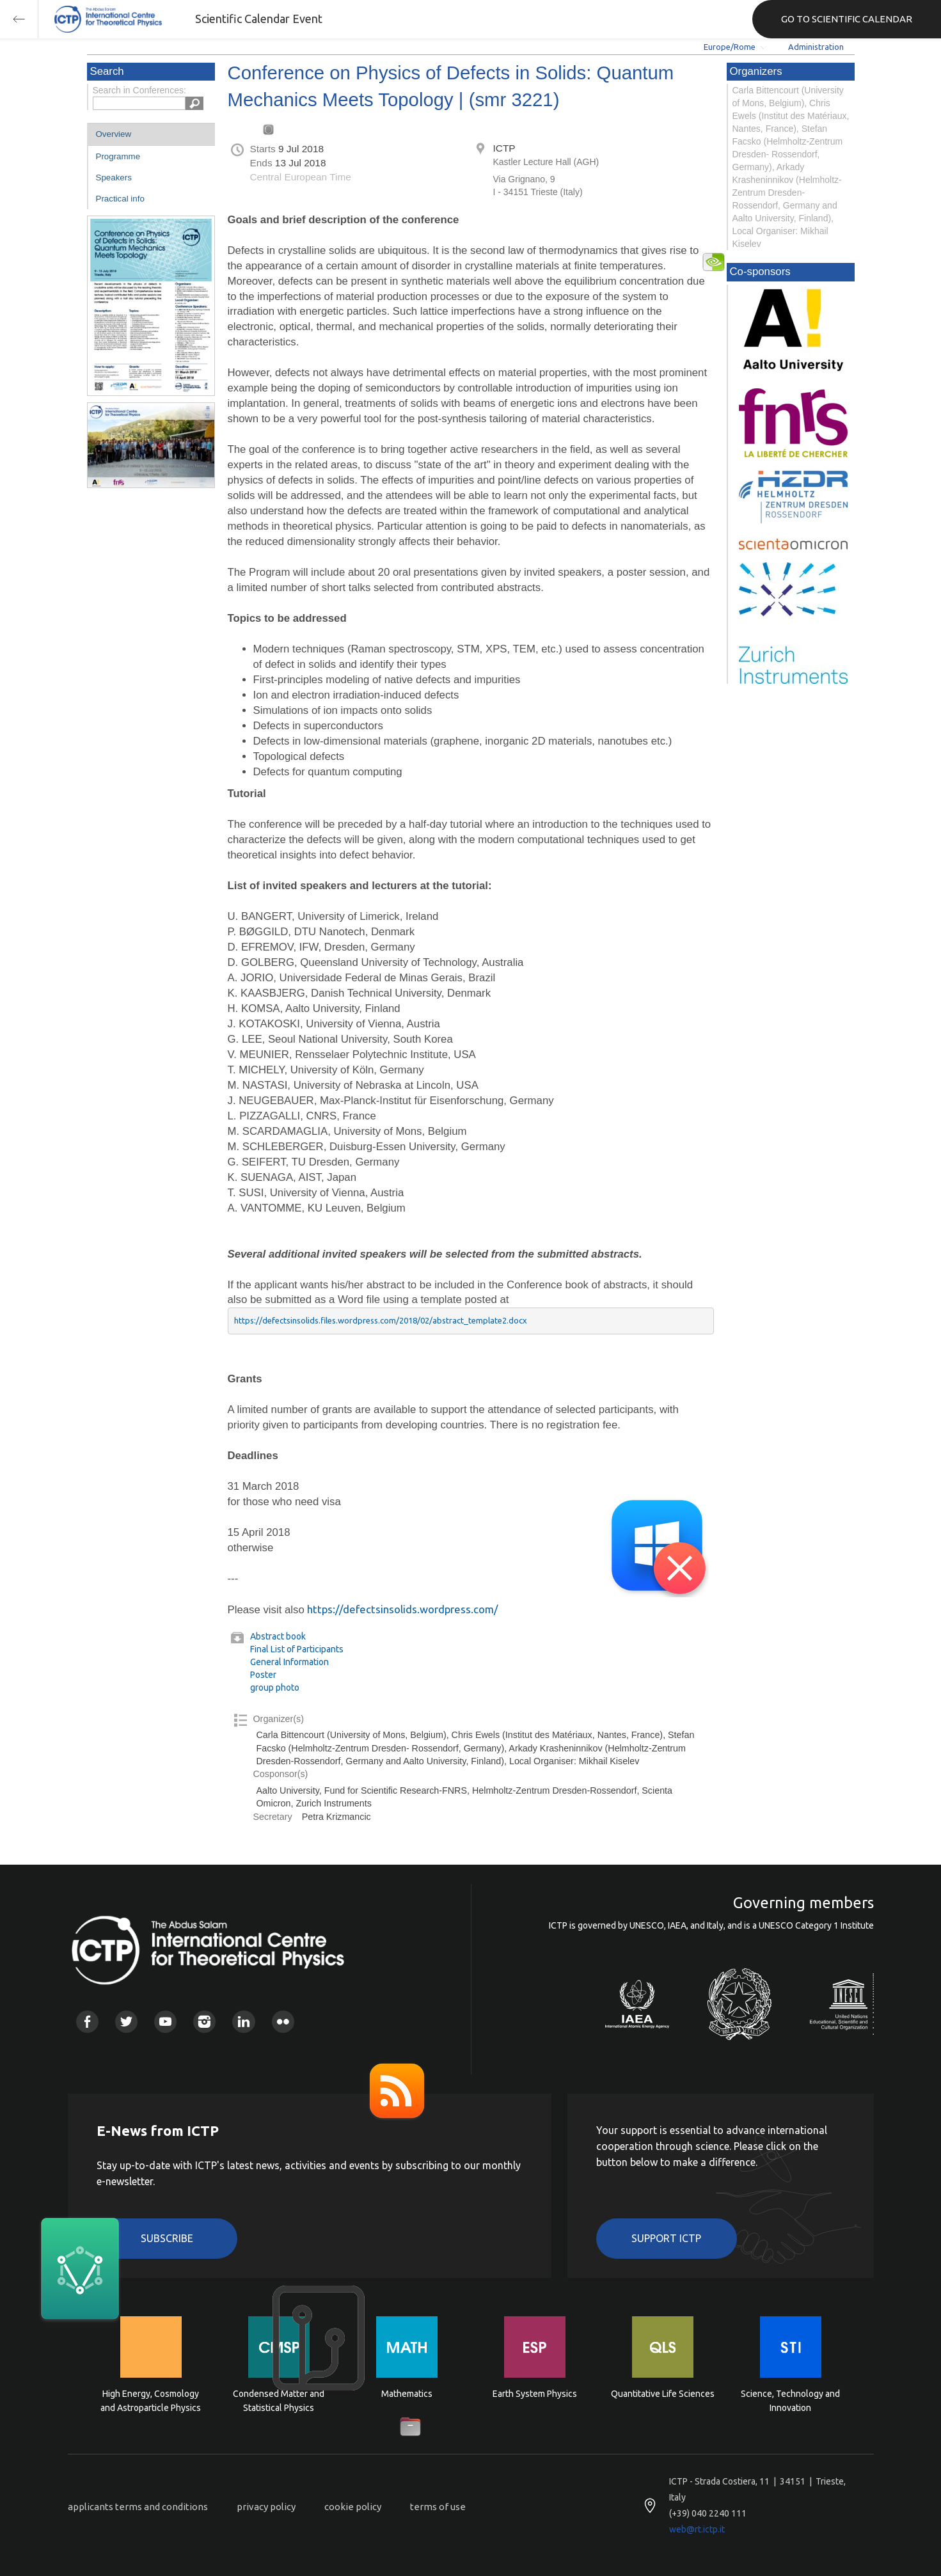 Image resolution: width=941 pixels, height=2576 pixels. I want to click on vector graphics template file, so click(80, 2270).